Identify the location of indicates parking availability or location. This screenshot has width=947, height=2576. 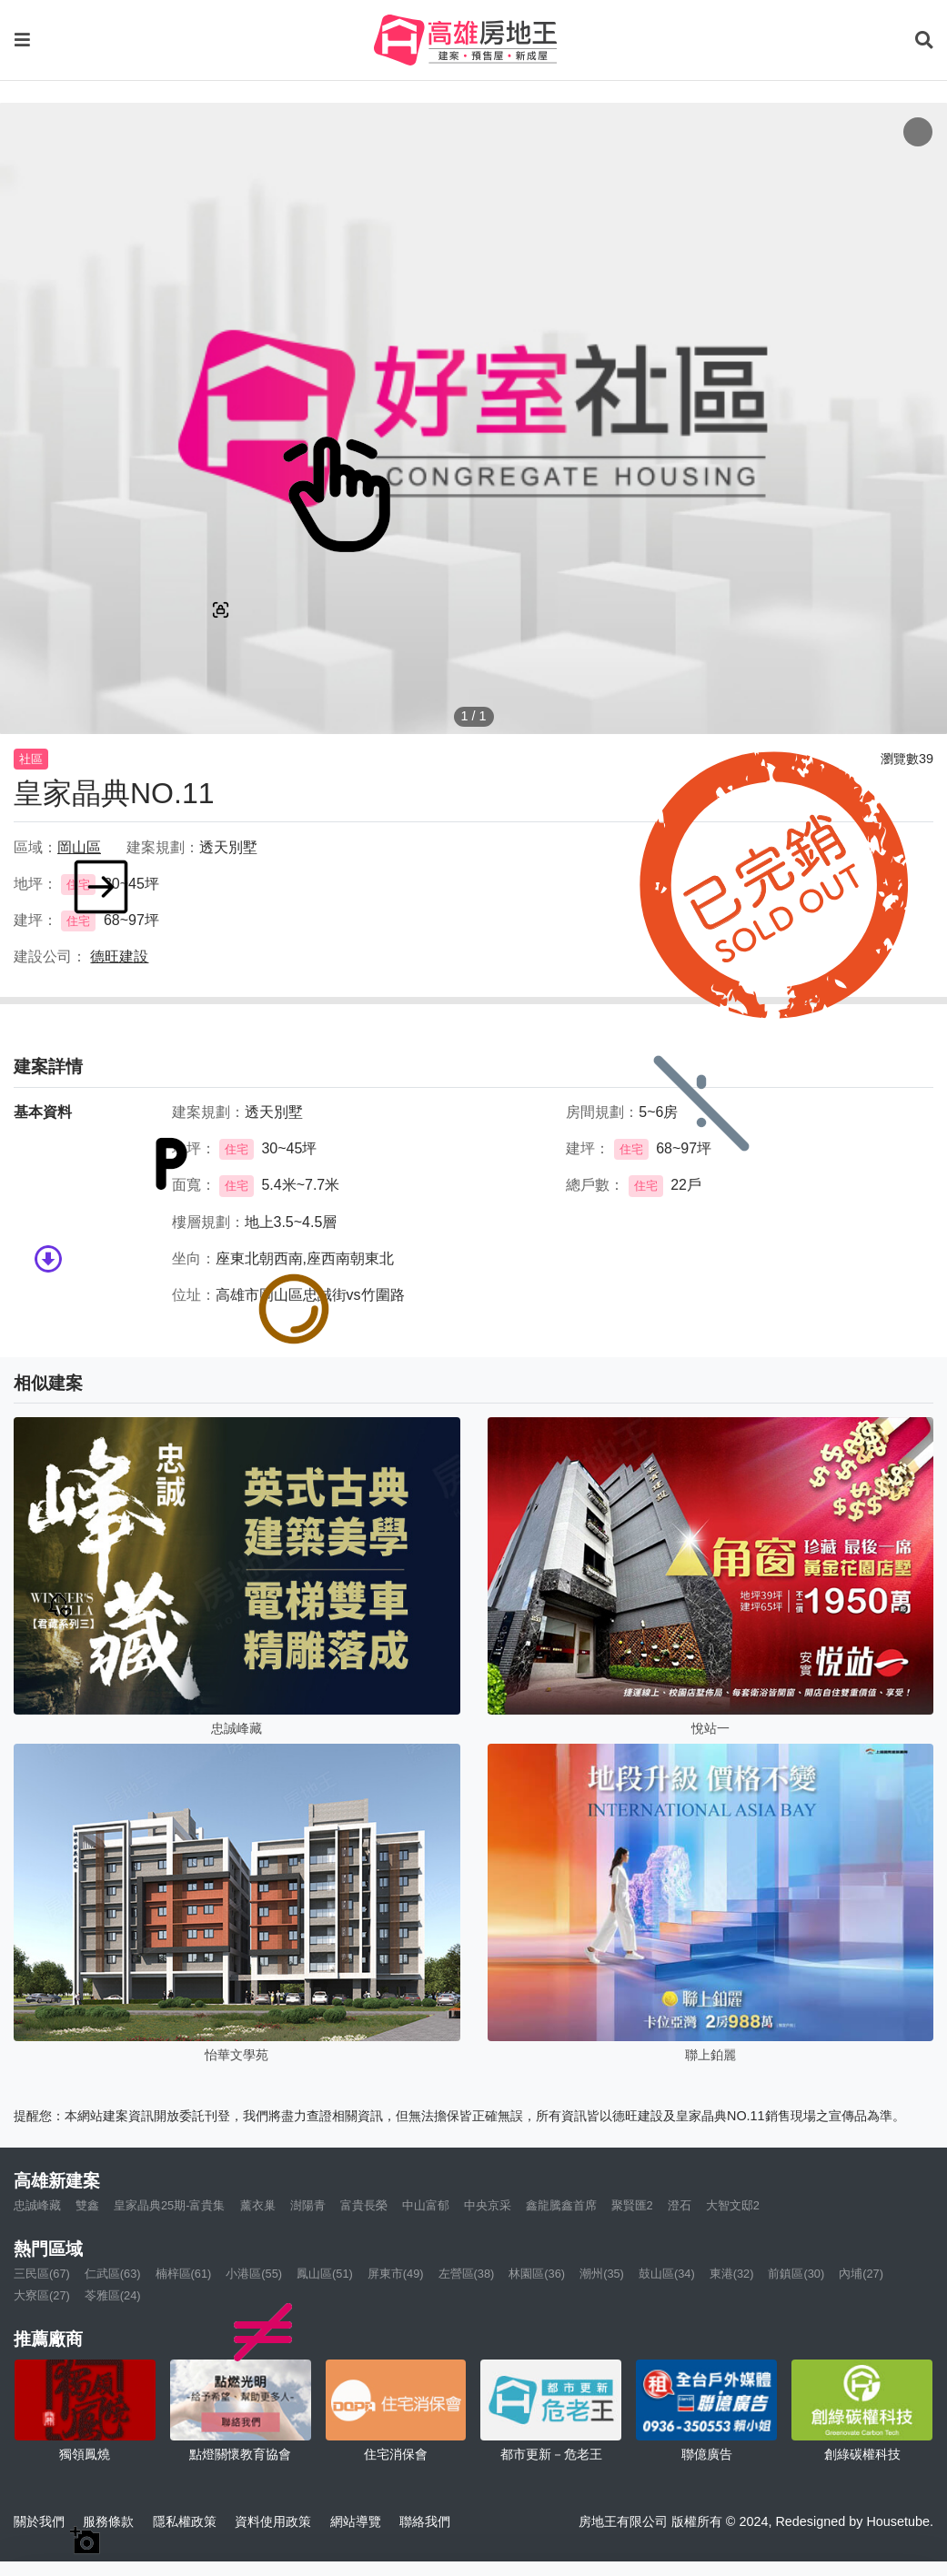
(171, 1163).